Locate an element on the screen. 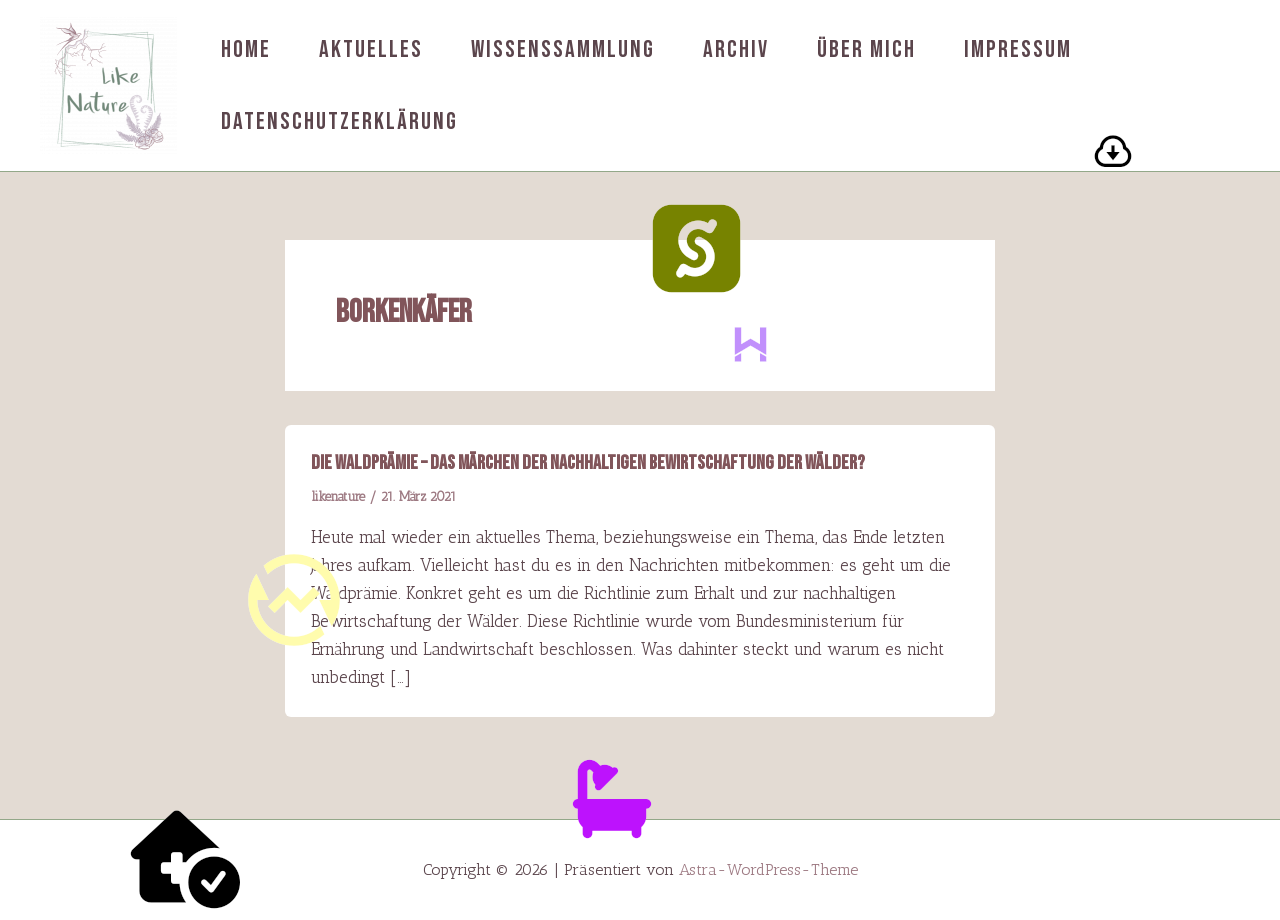  view bathroom amenities is located at coordinates (612, 799).